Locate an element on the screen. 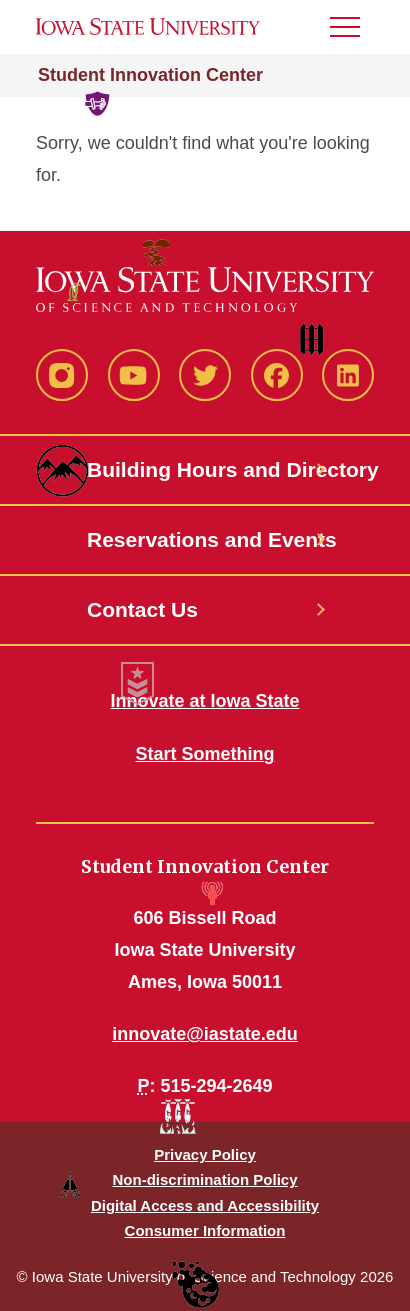 The width and height of the screenshot is (410, 1311). indicates rank 3 or sergeant-level status is located at coordinates (137, 683).